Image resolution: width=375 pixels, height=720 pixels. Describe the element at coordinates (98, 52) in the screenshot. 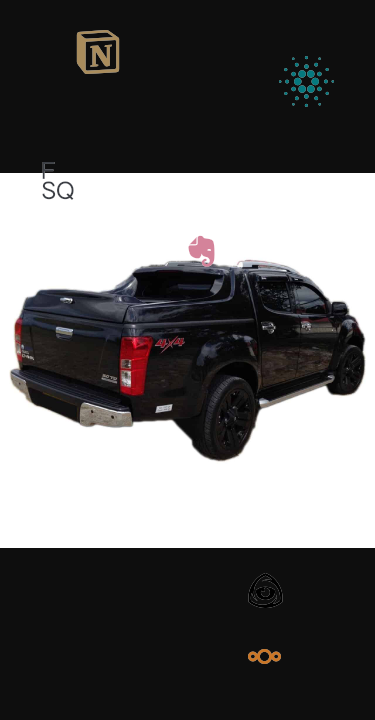

I see `open Notion app` at that location.